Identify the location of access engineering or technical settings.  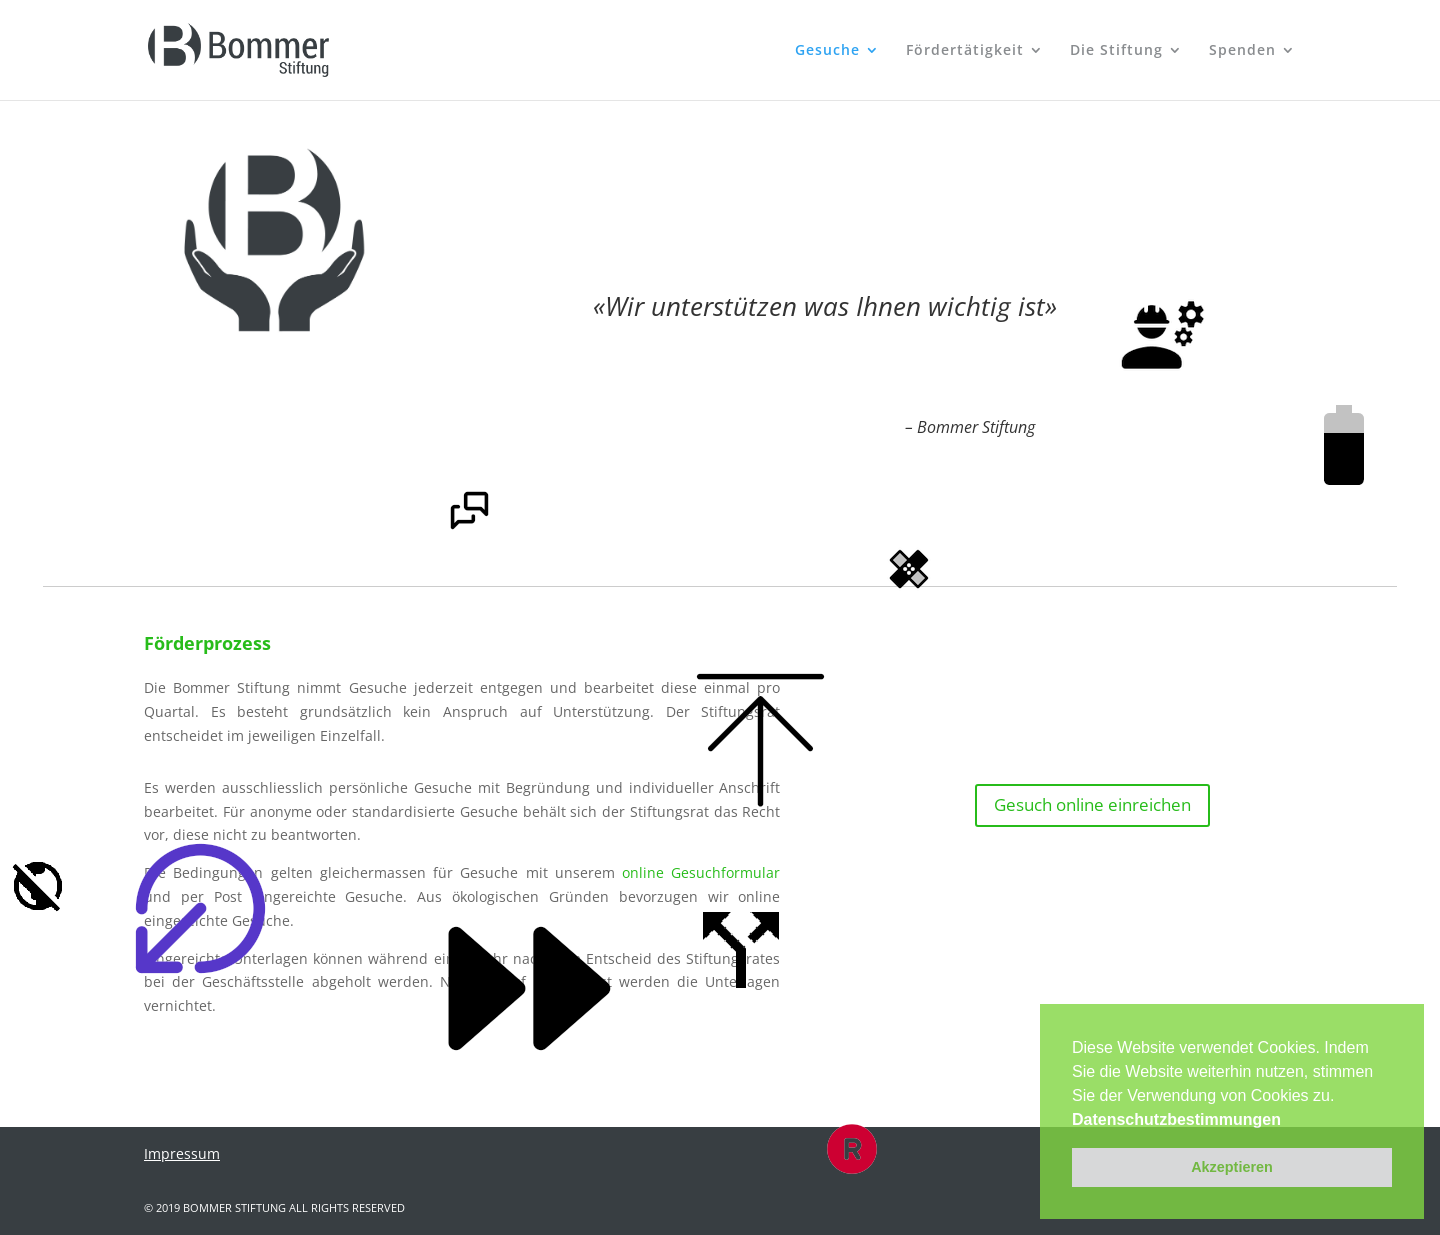
(1163, 335).